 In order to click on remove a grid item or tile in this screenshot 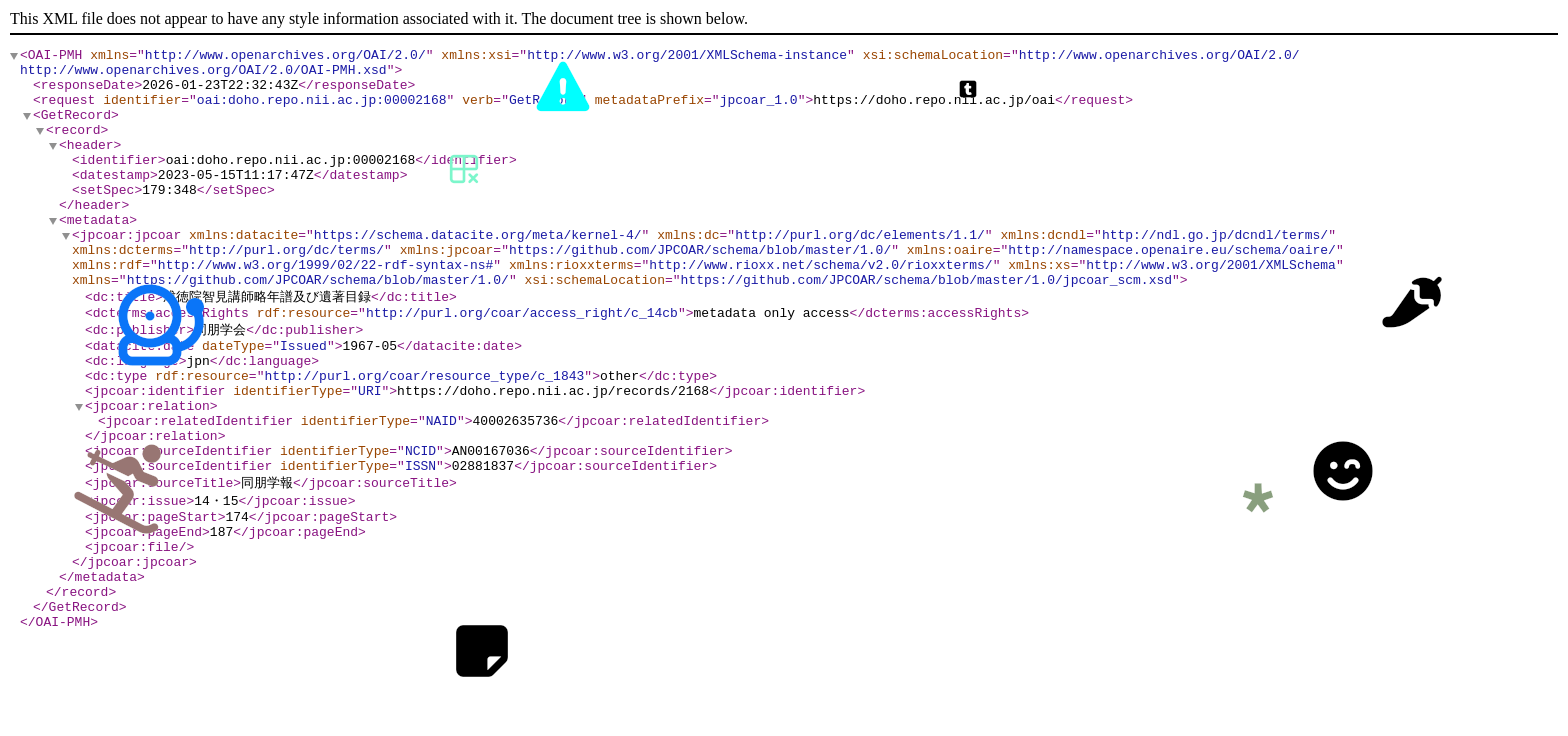, I will do `click(464, 169)`.